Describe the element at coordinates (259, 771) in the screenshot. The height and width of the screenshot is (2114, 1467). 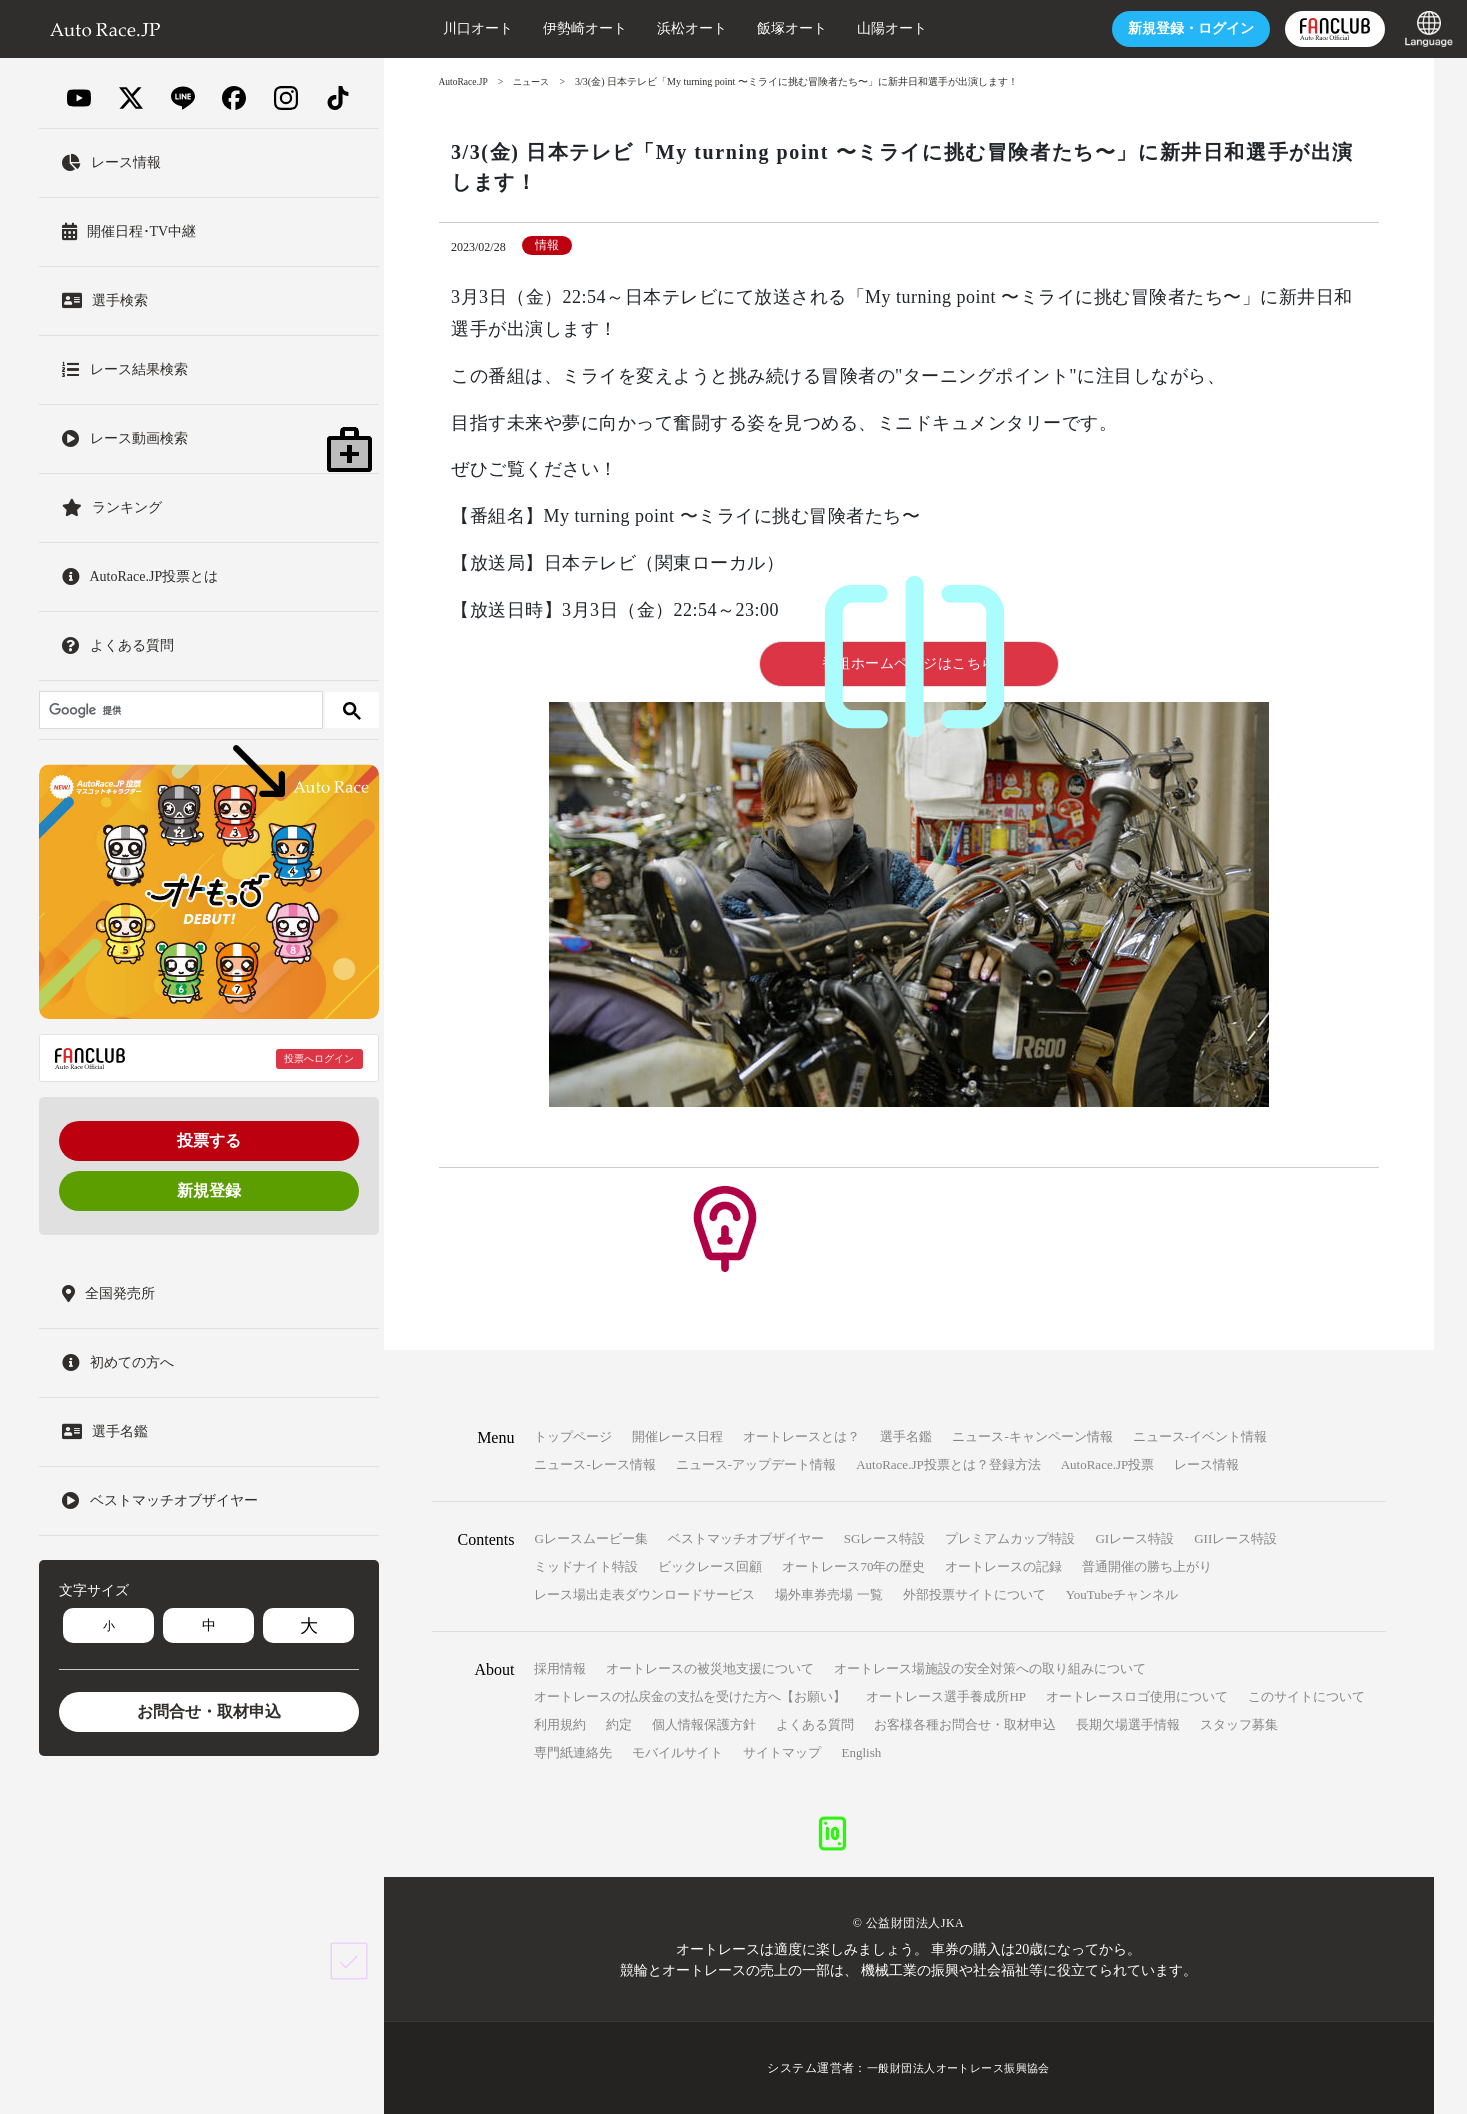
I see `move item to the bottom right` at that location.